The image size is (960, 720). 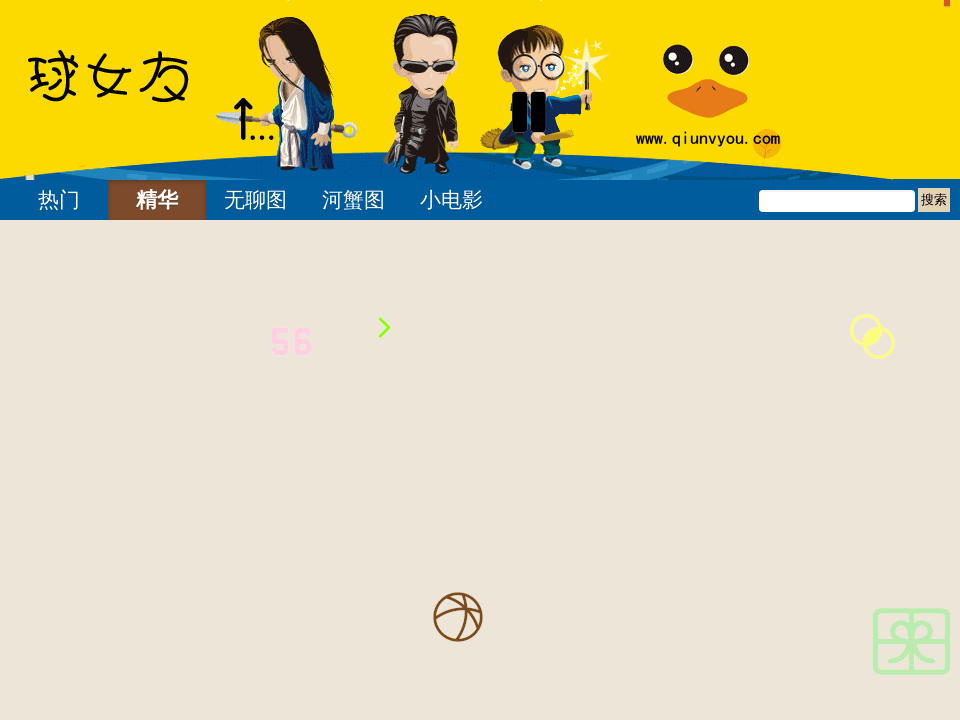 What do you see at coordinates (911, 641) in the screenshot?
I see `view or send a gift` at bounding box center [911, 641].